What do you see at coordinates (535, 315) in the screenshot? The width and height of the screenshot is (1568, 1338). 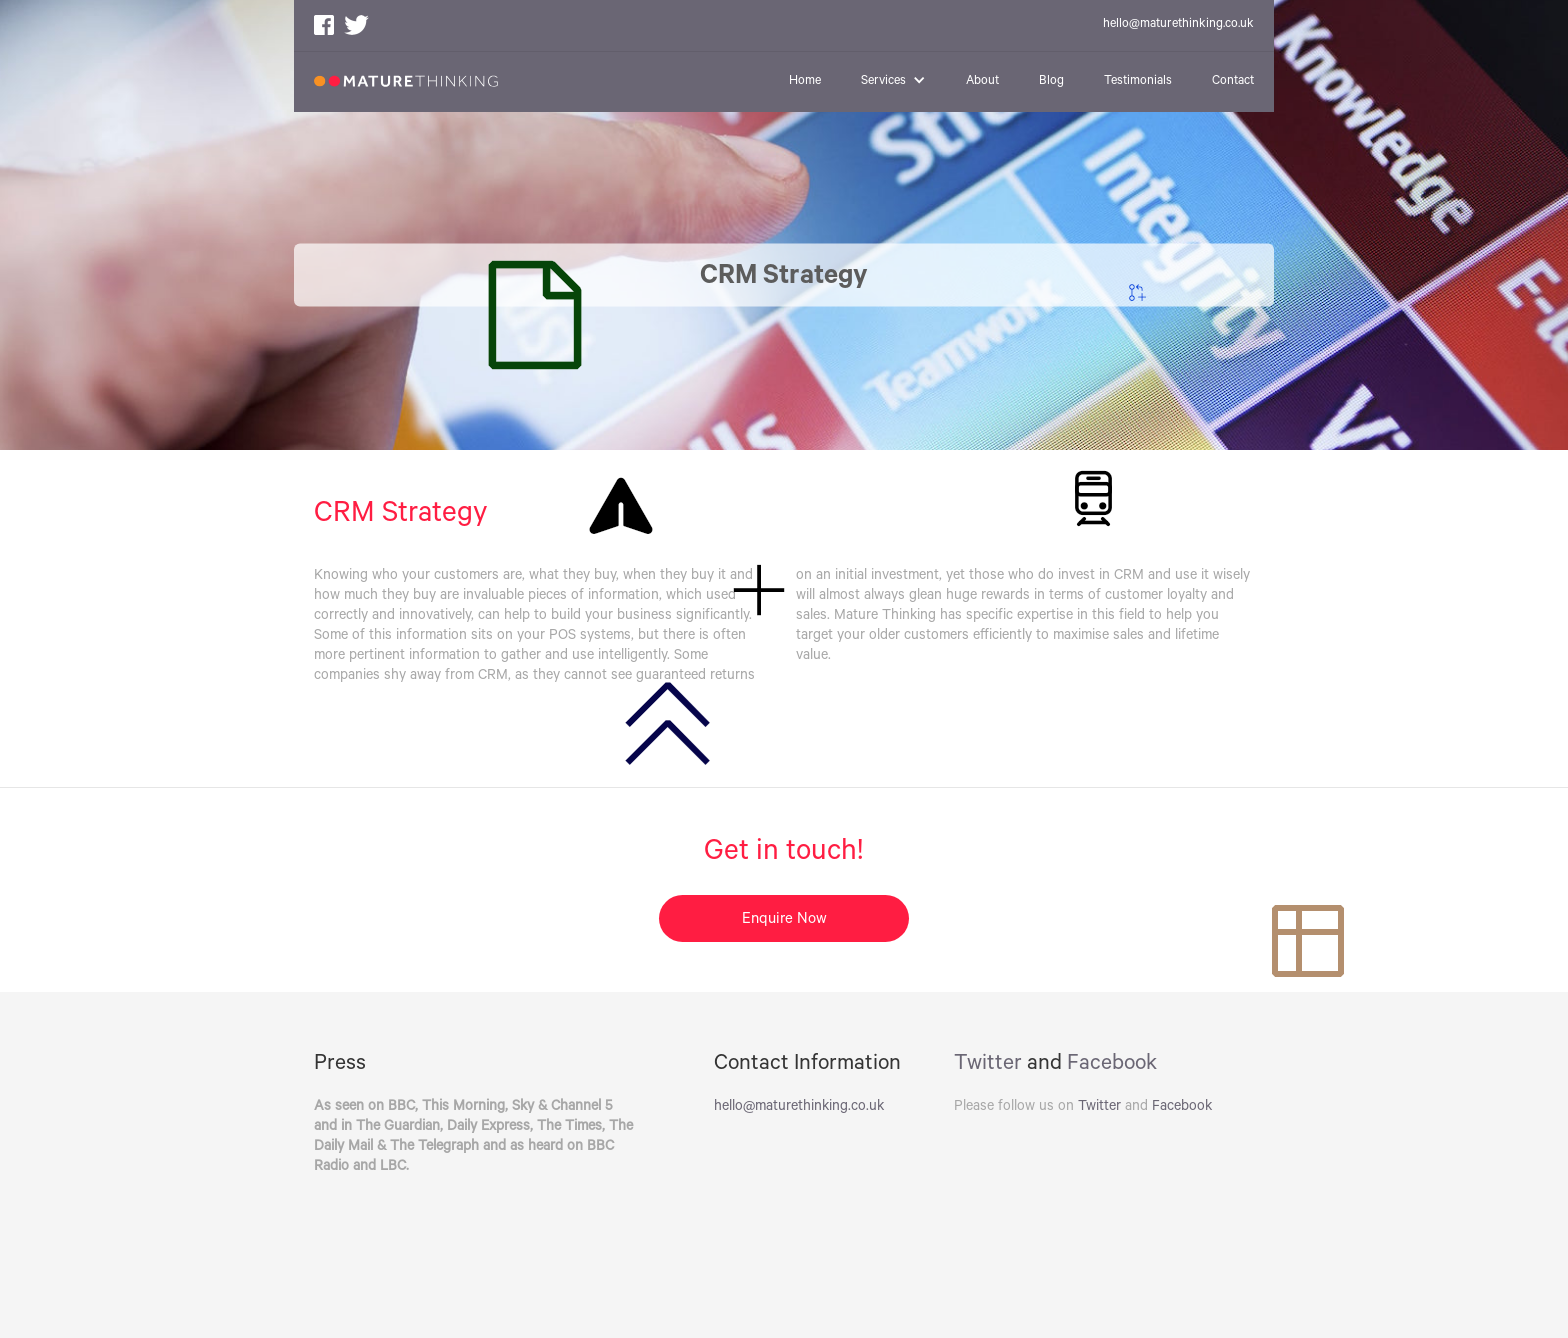 I see `create a new file` at bounding box center [535, 315].